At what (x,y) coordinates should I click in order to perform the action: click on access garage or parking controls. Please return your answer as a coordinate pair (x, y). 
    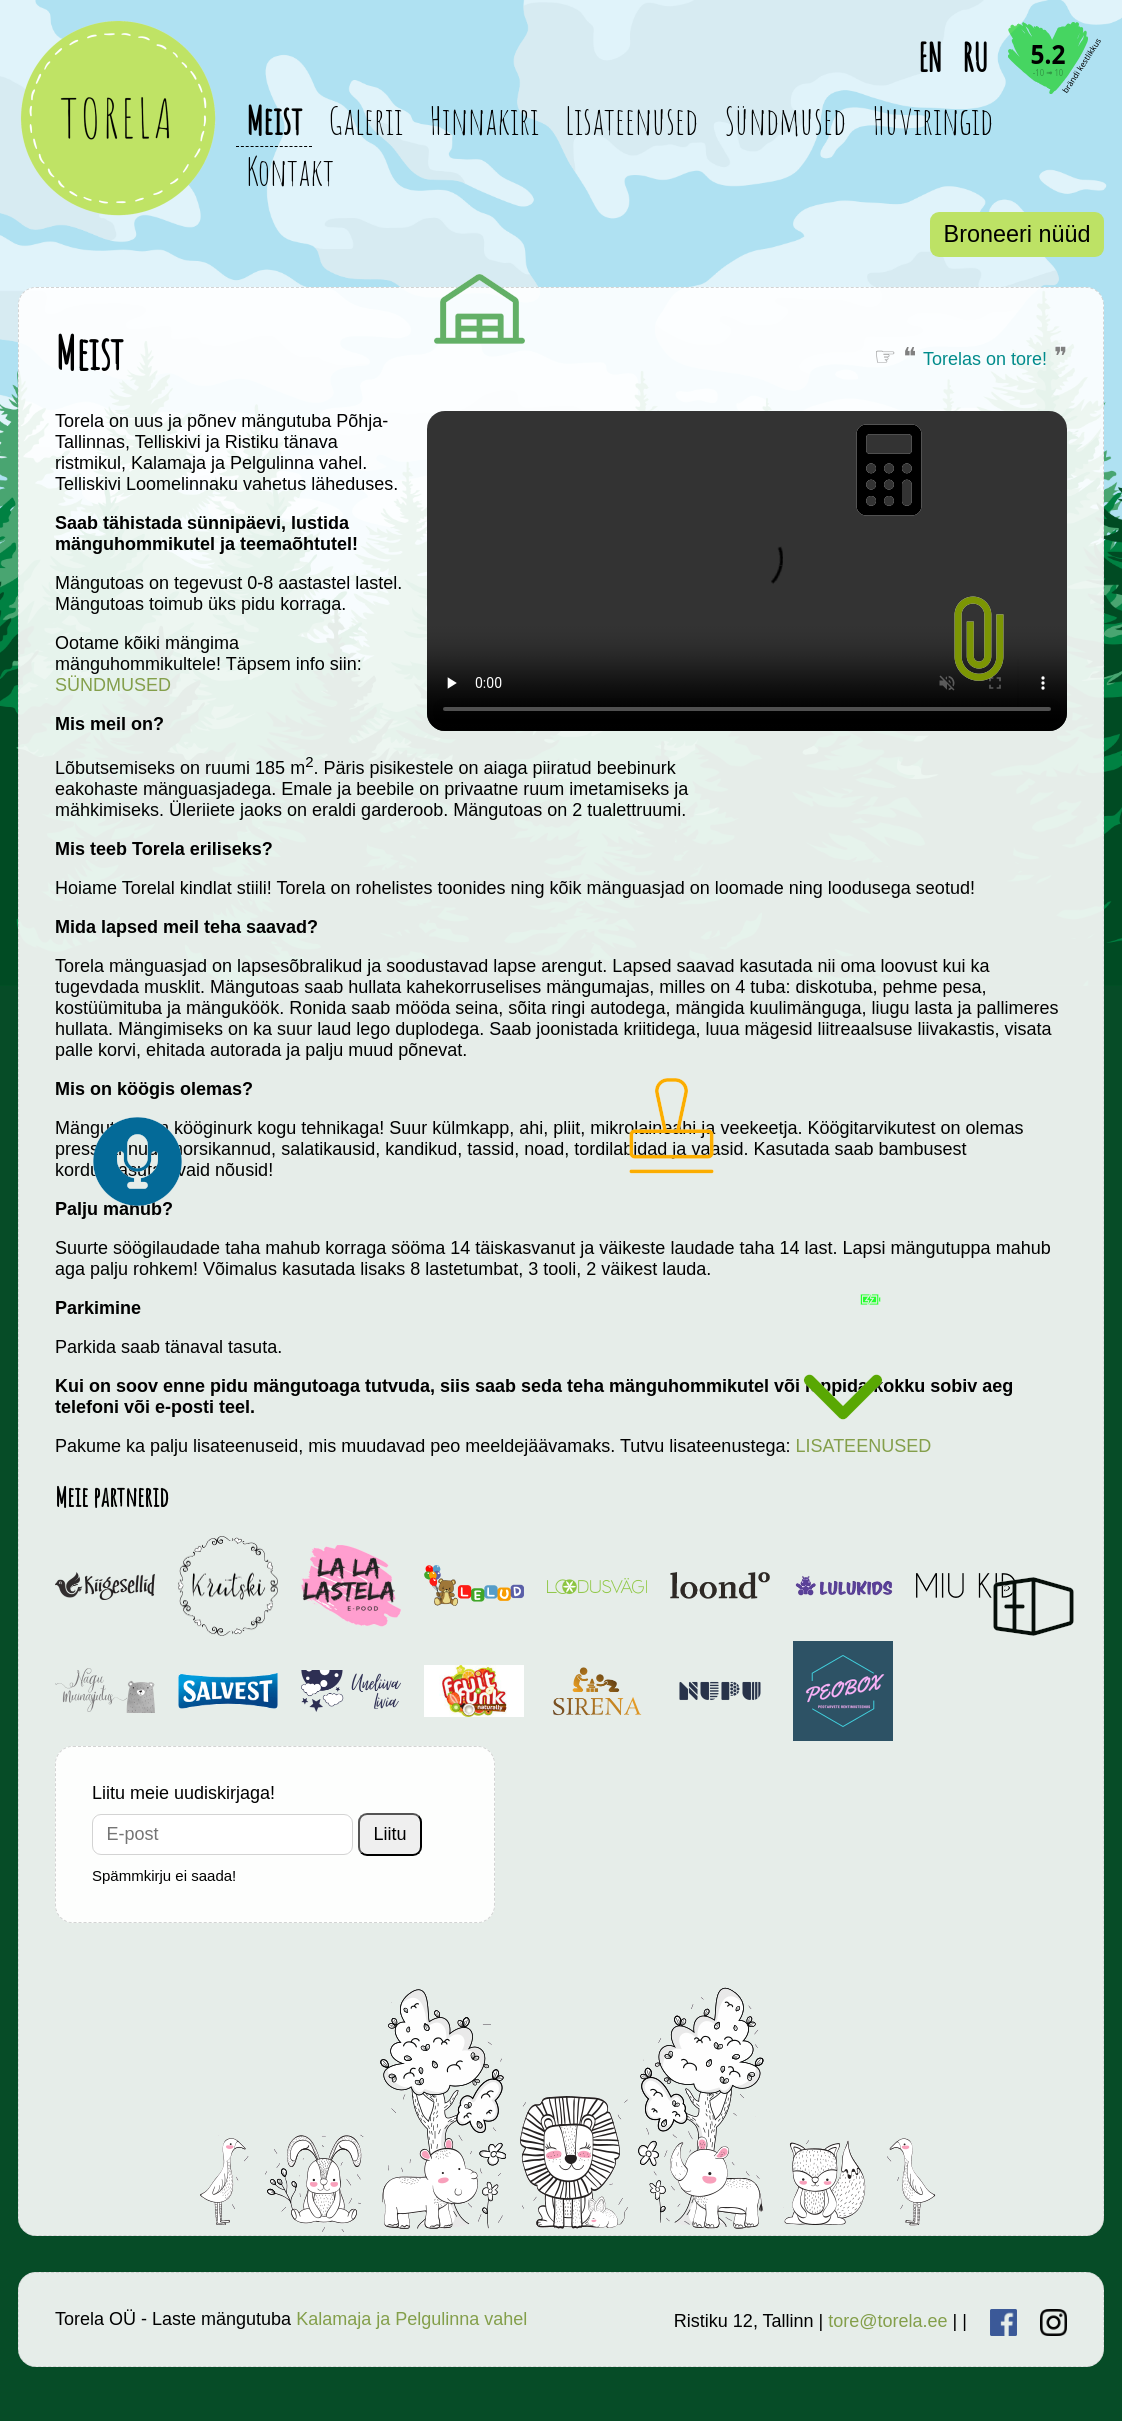
    Looking at the image, I should click on (479, 313).